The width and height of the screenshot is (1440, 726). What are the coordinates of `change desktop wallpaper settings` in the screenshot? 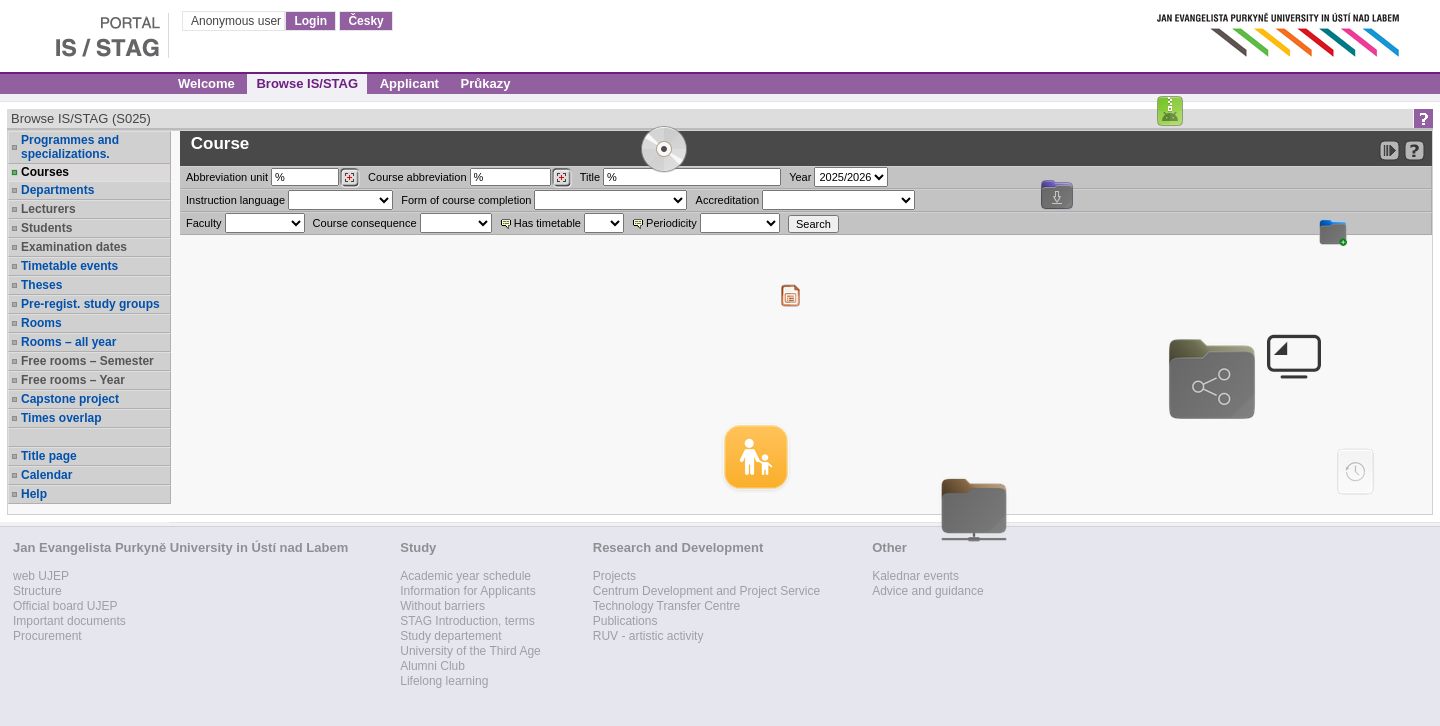 It's located at (1294, 355).